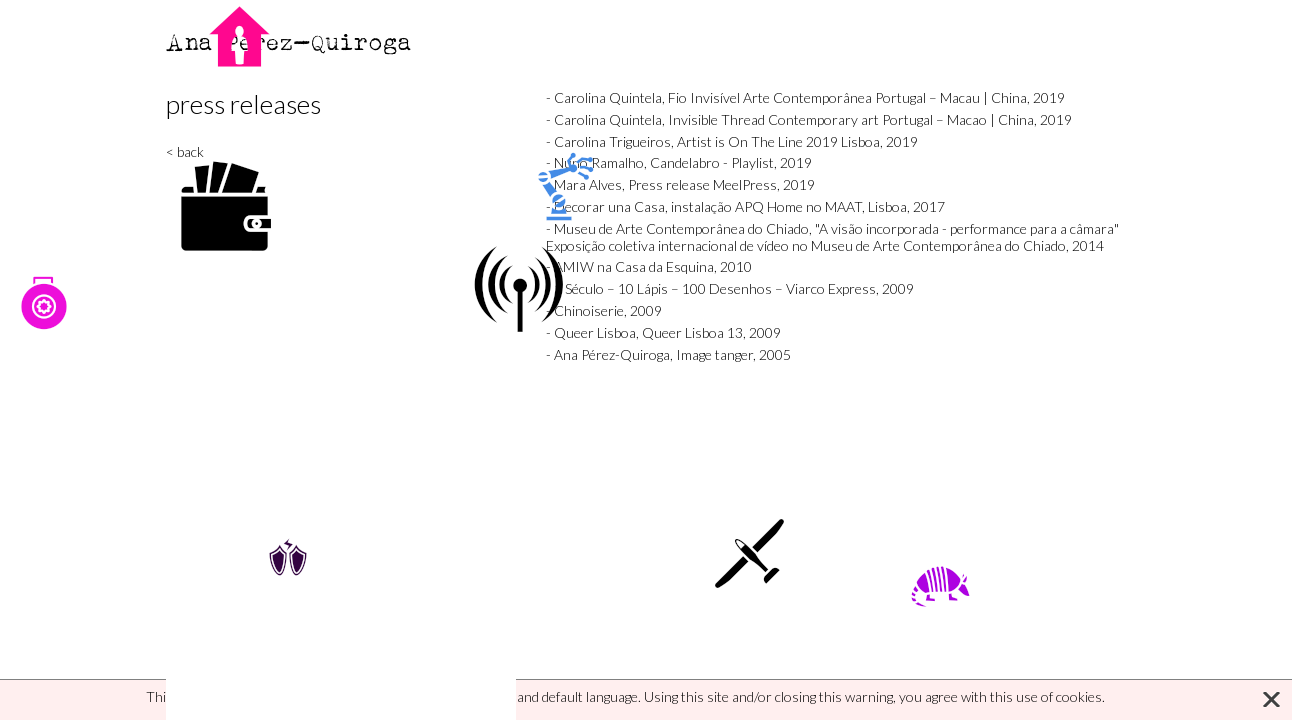  Describe the element at coordinates (44, 303) in the screenshot. I see `place a teller mine explosive in-game` at that location.